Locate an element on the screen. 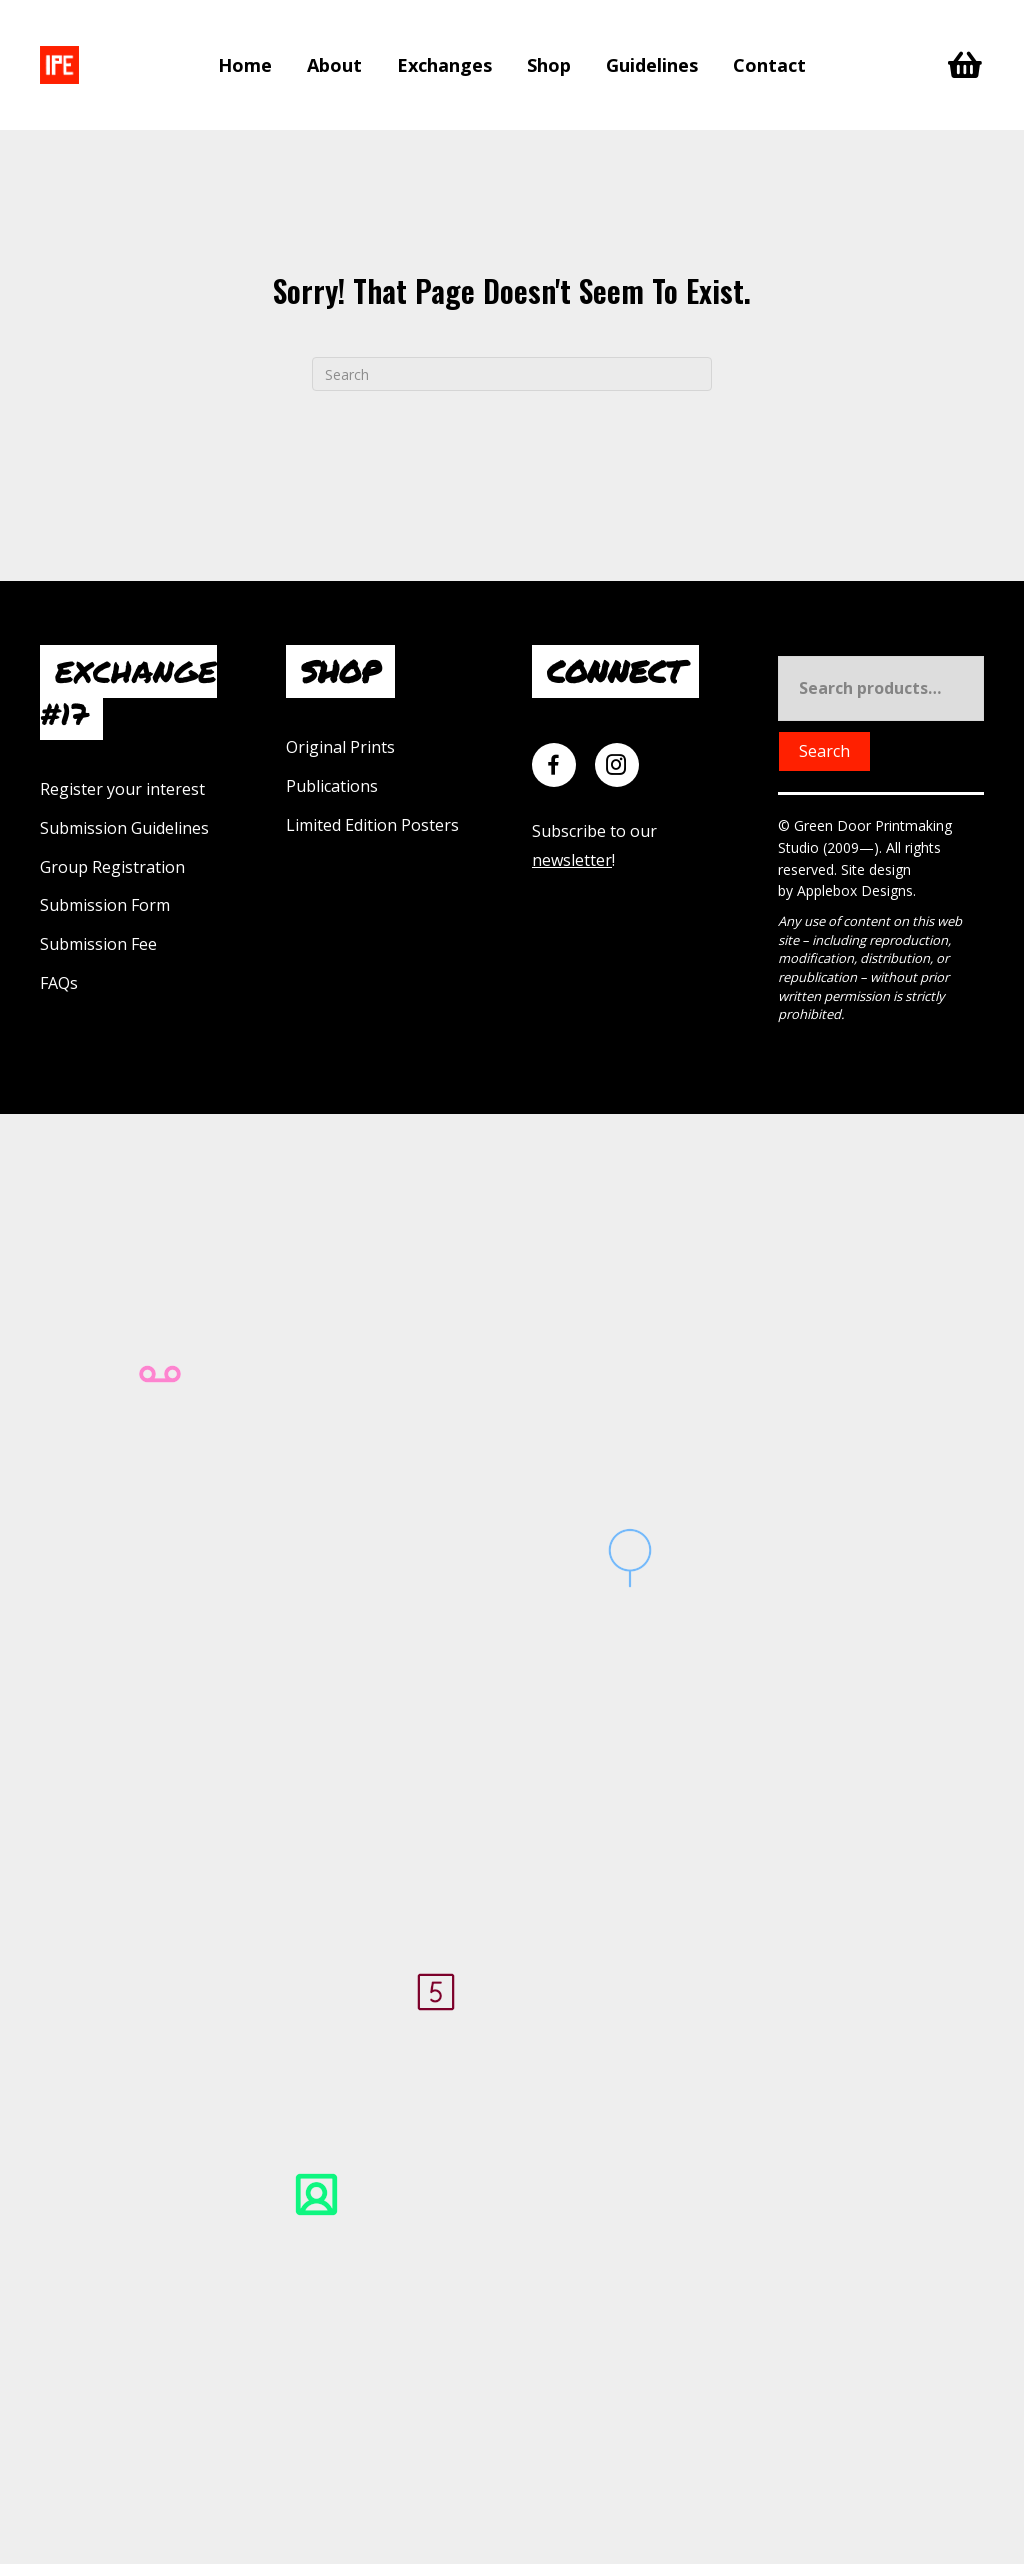 The width and height of the screenshot is (1024, 2564). select or navigate to item number five is located at coordinates (436, 1992).